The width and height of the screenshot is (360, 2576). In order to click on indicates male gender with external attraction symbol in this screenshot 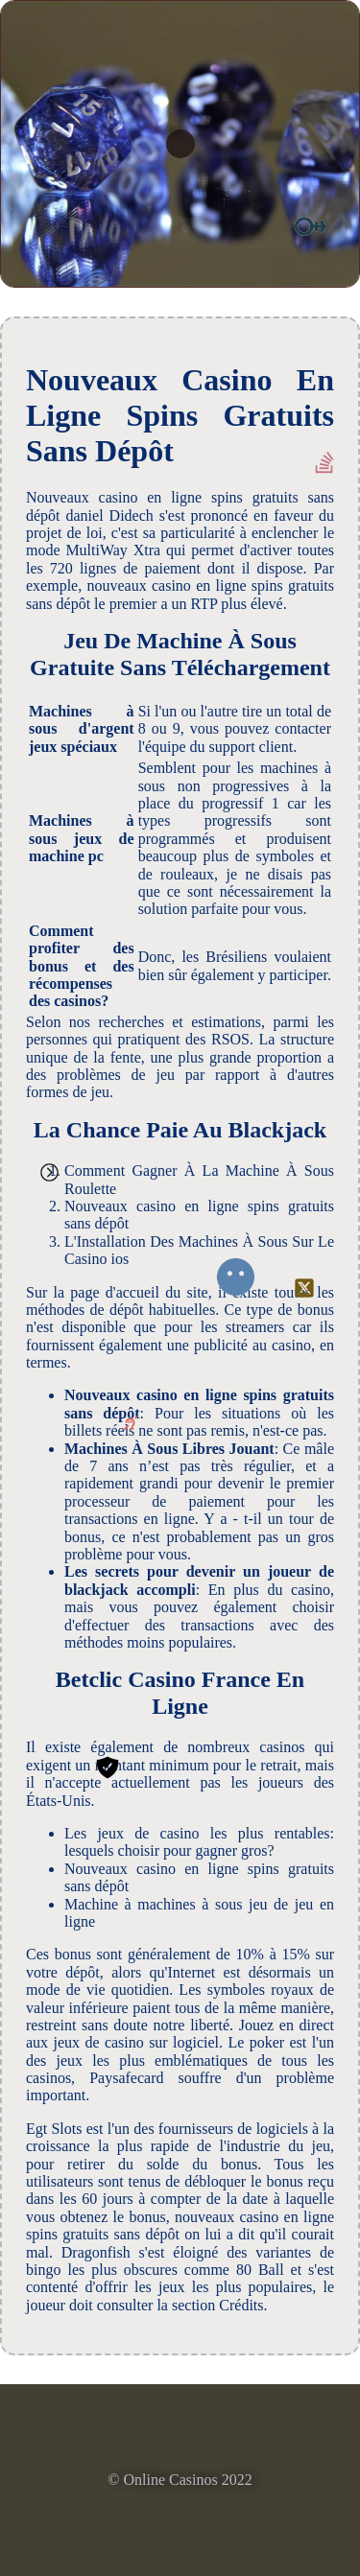, I will do `click(310, 226)`.